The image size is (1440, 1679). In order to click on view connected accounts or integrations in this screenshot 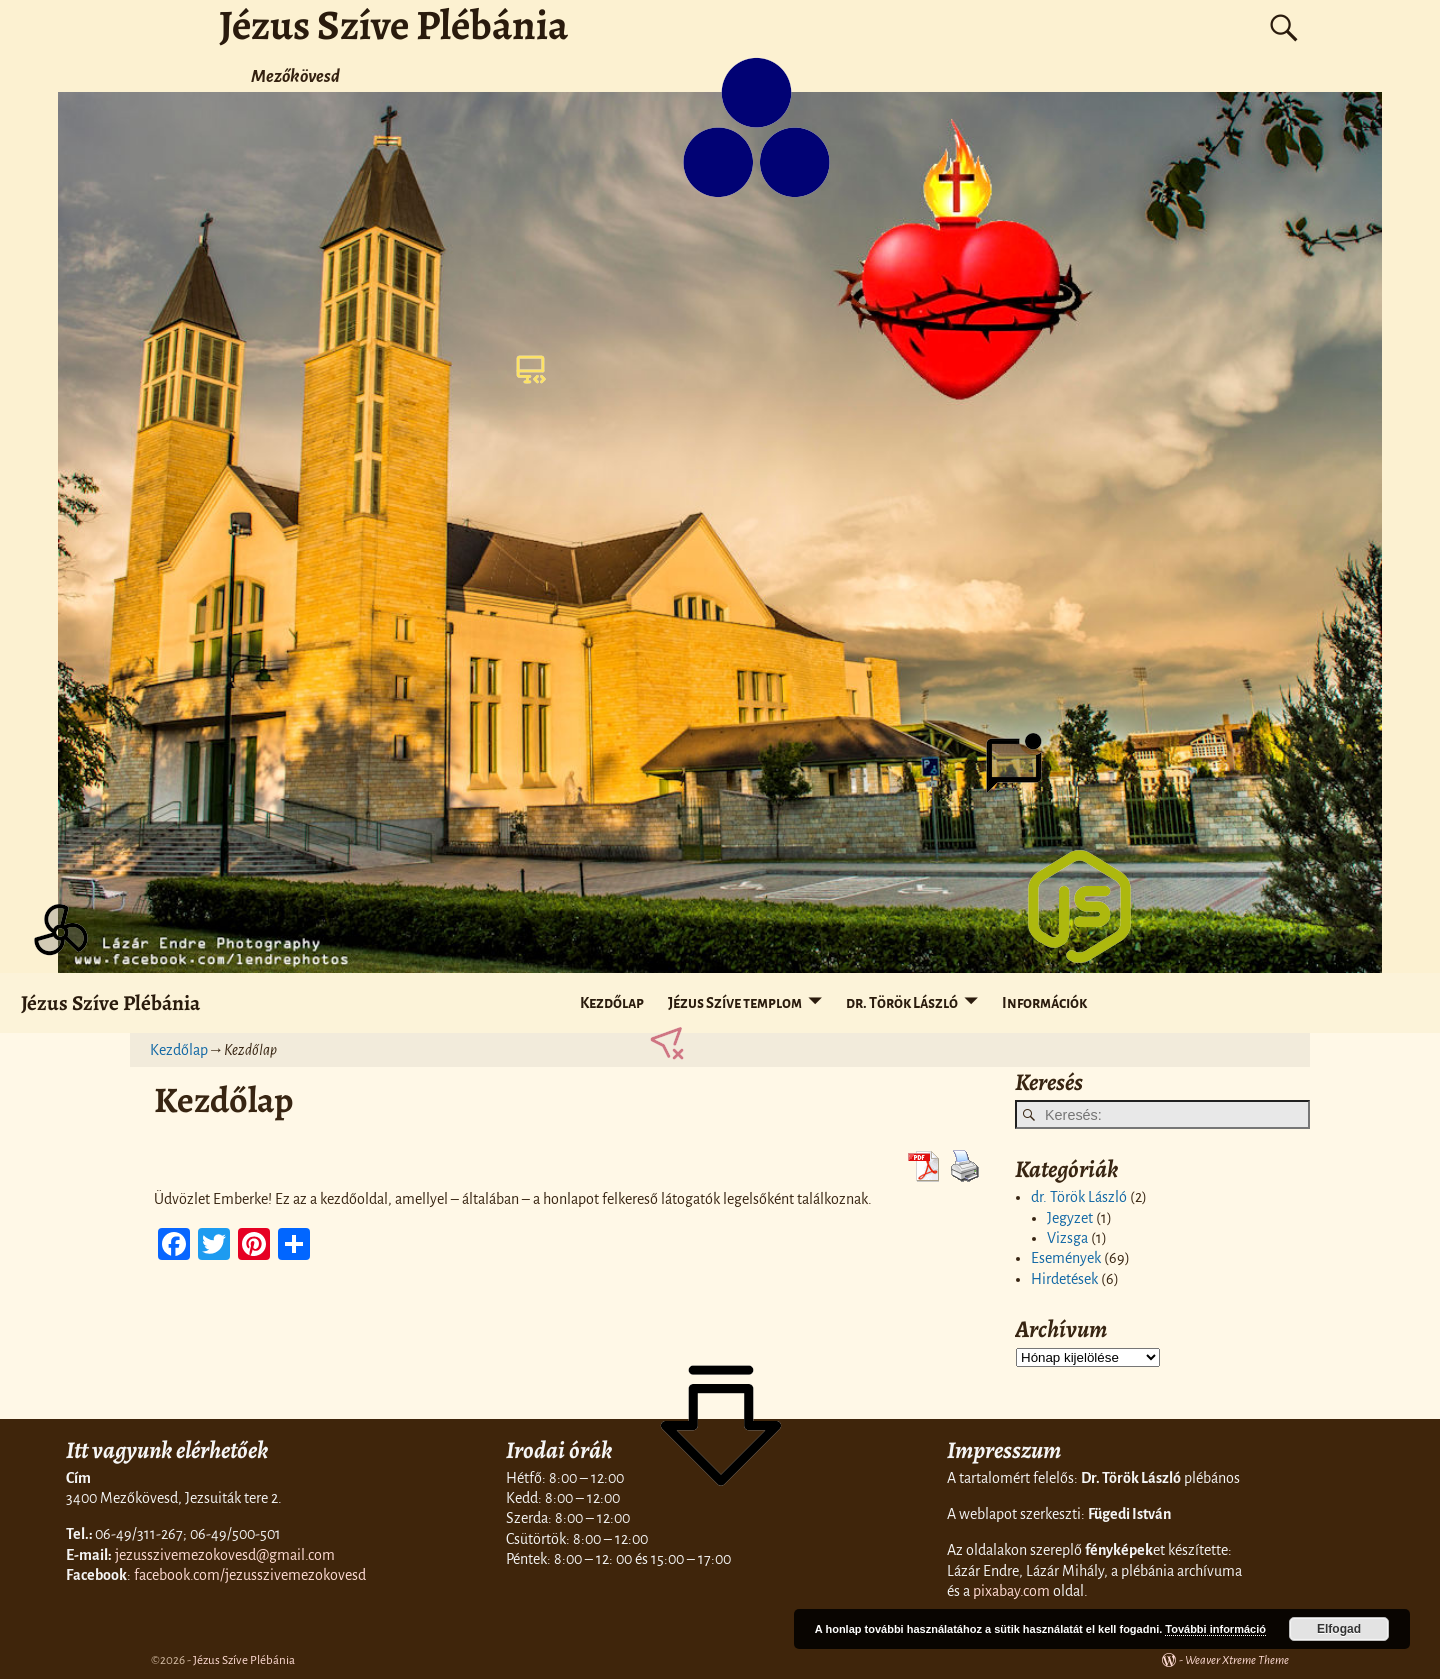, I will do `click(756, 127)`.